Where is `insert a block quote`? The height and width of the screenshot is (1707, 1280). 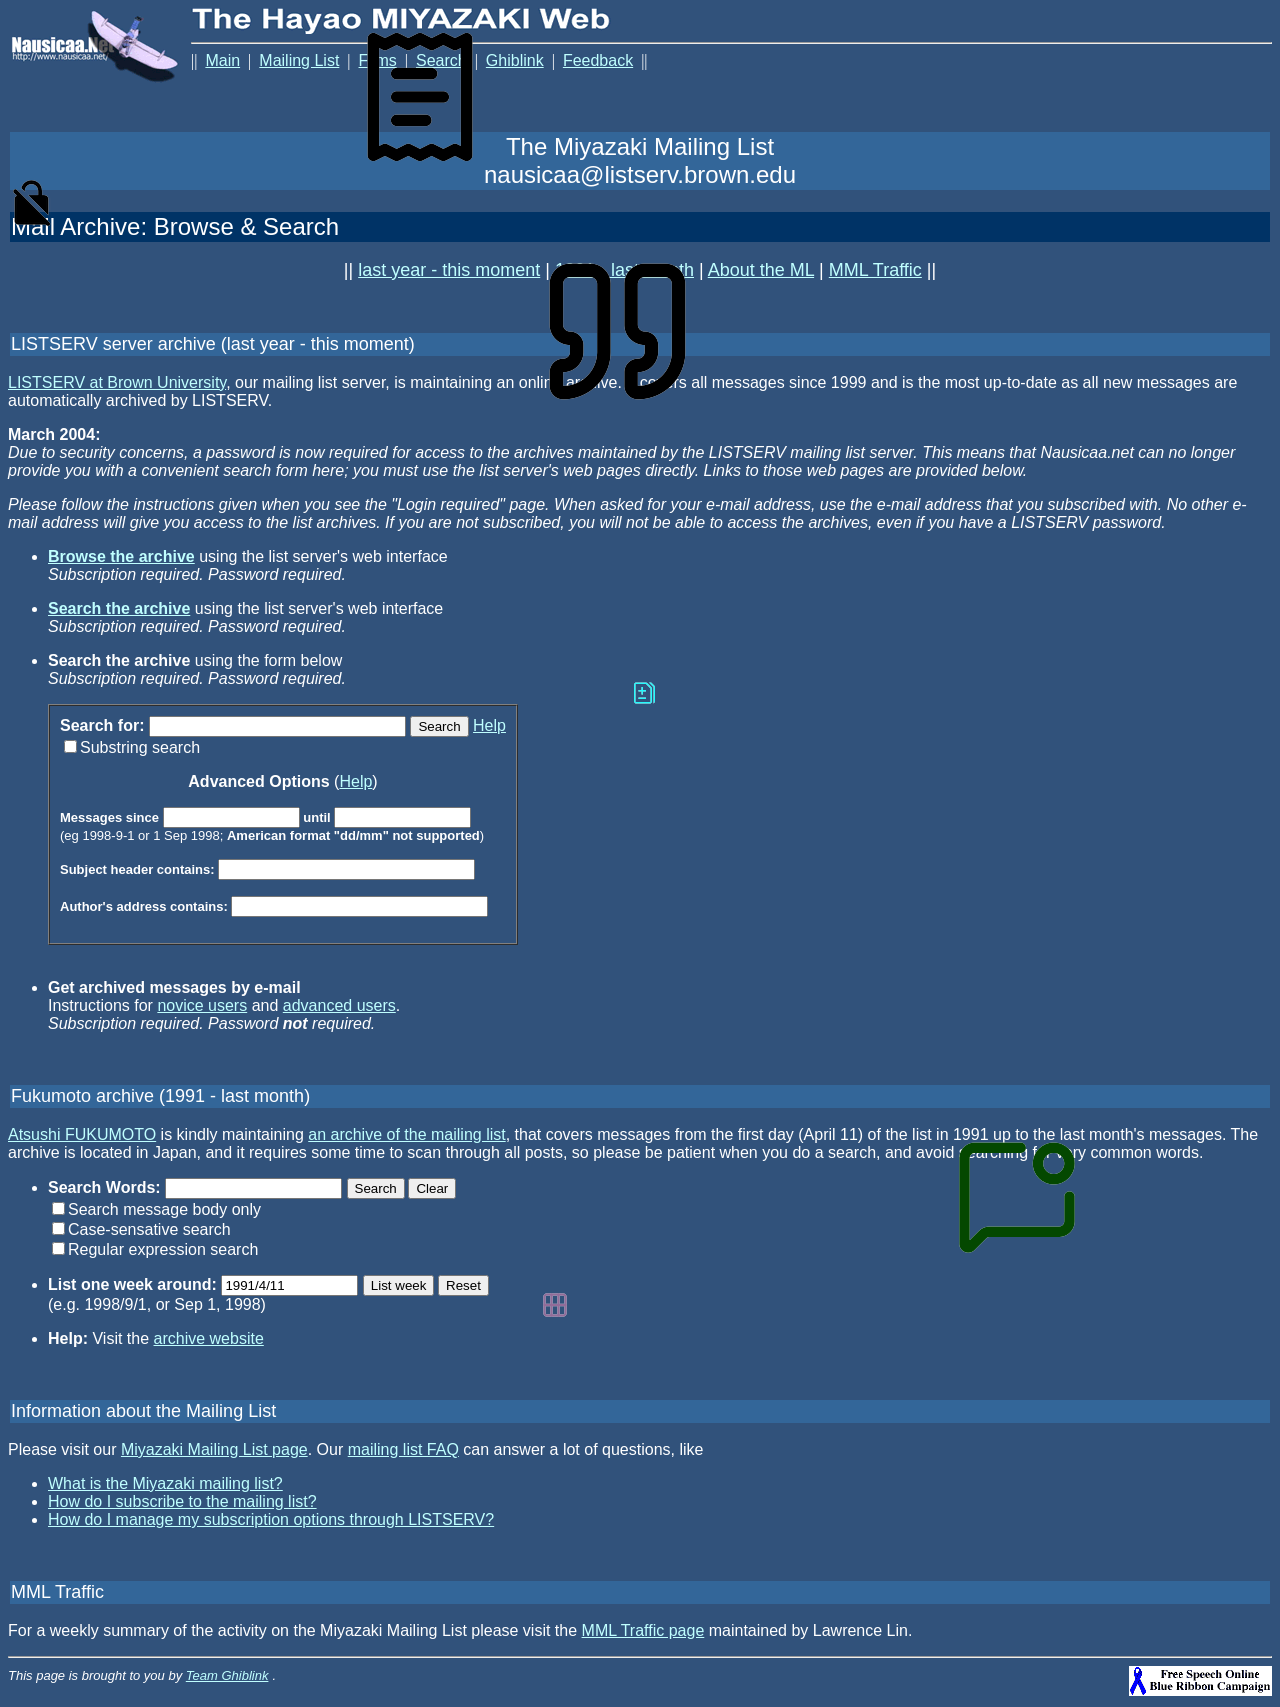 insert a block quote is located at coordinates (617, 331).